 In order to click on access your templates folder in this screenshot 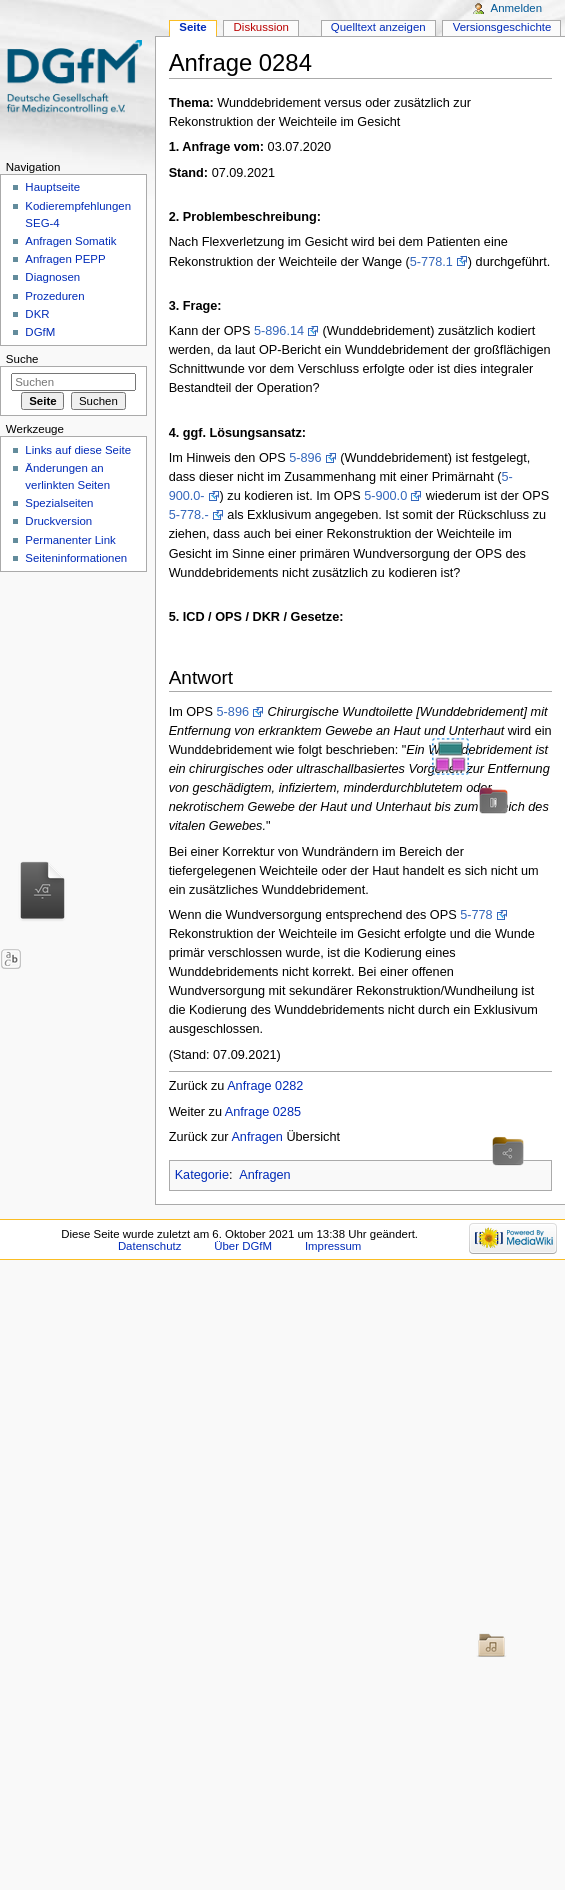, I will do `click(493, 800)`.